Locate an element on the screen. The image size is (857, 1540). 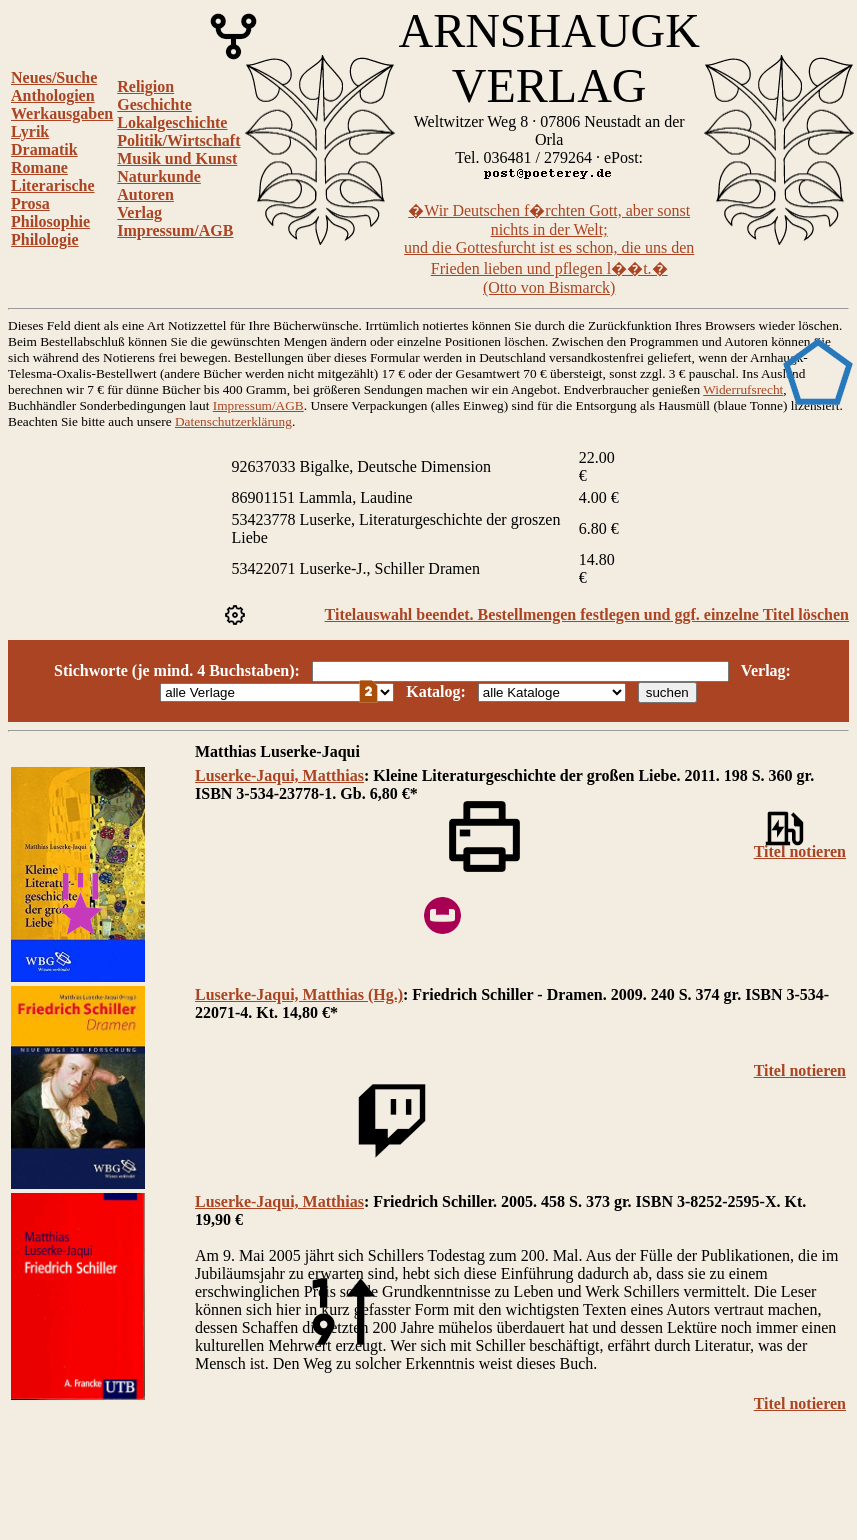
print the current document is located at coordinates (484, 836).